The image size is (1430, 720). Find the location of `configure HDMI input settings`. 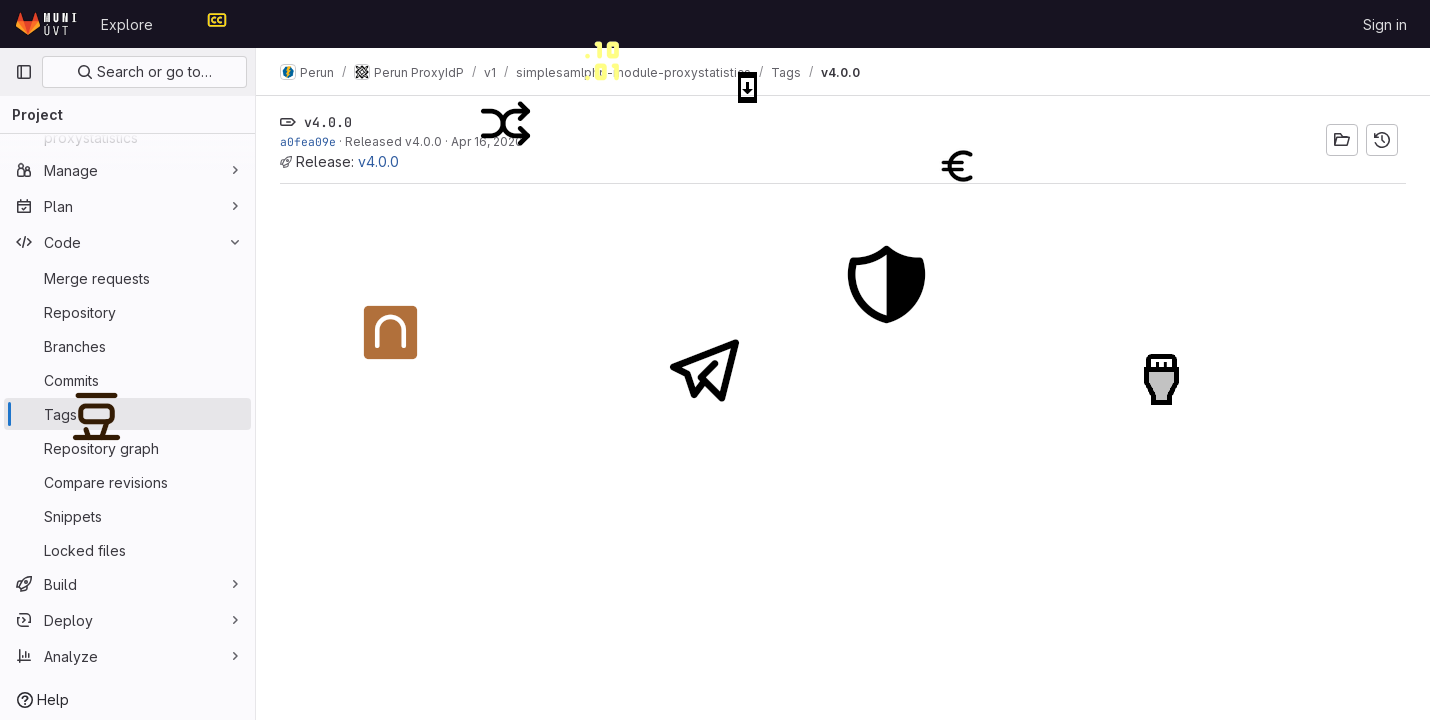

configure HDMI input settings is located at coordinates (1161, 379).